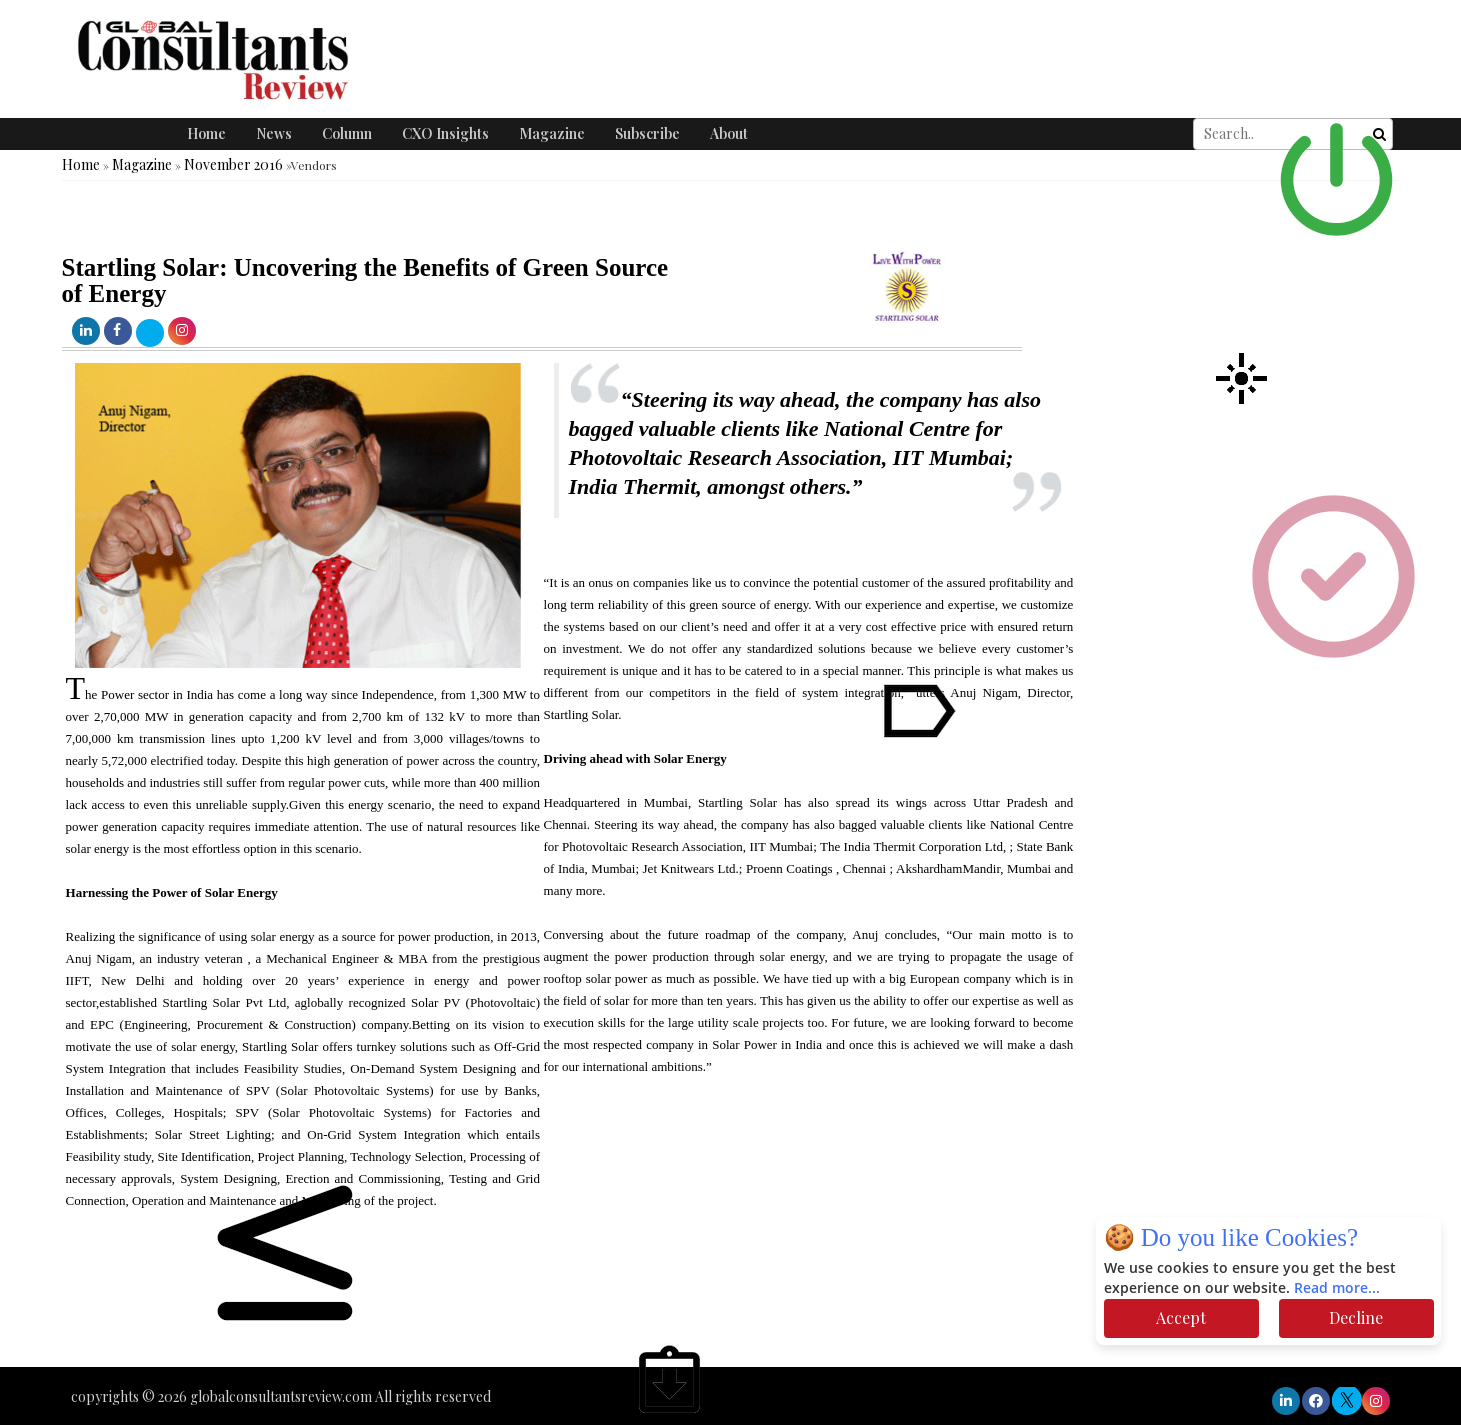 This screenshot has height=1425, width=1461. I want to click on turn device on or off, so click(1336, 180).